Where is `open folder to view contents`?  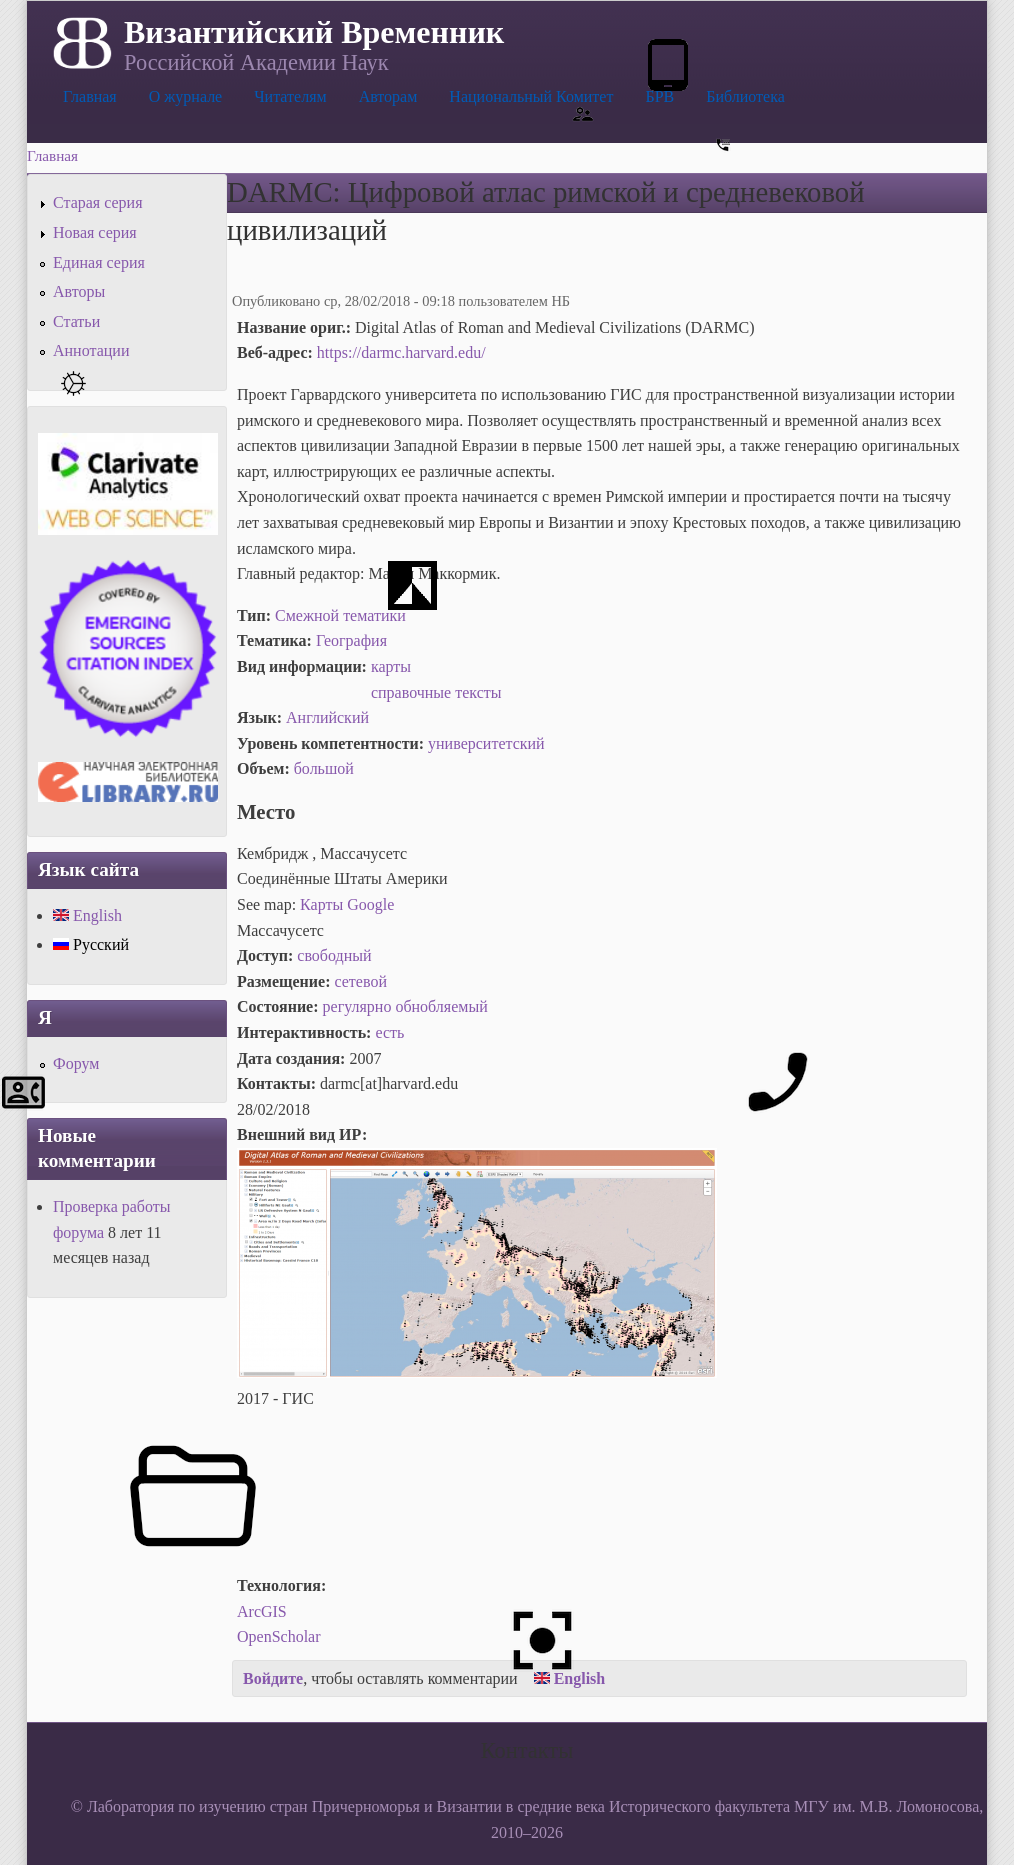
open folder to view contents is located at coordinates (193, 1496).